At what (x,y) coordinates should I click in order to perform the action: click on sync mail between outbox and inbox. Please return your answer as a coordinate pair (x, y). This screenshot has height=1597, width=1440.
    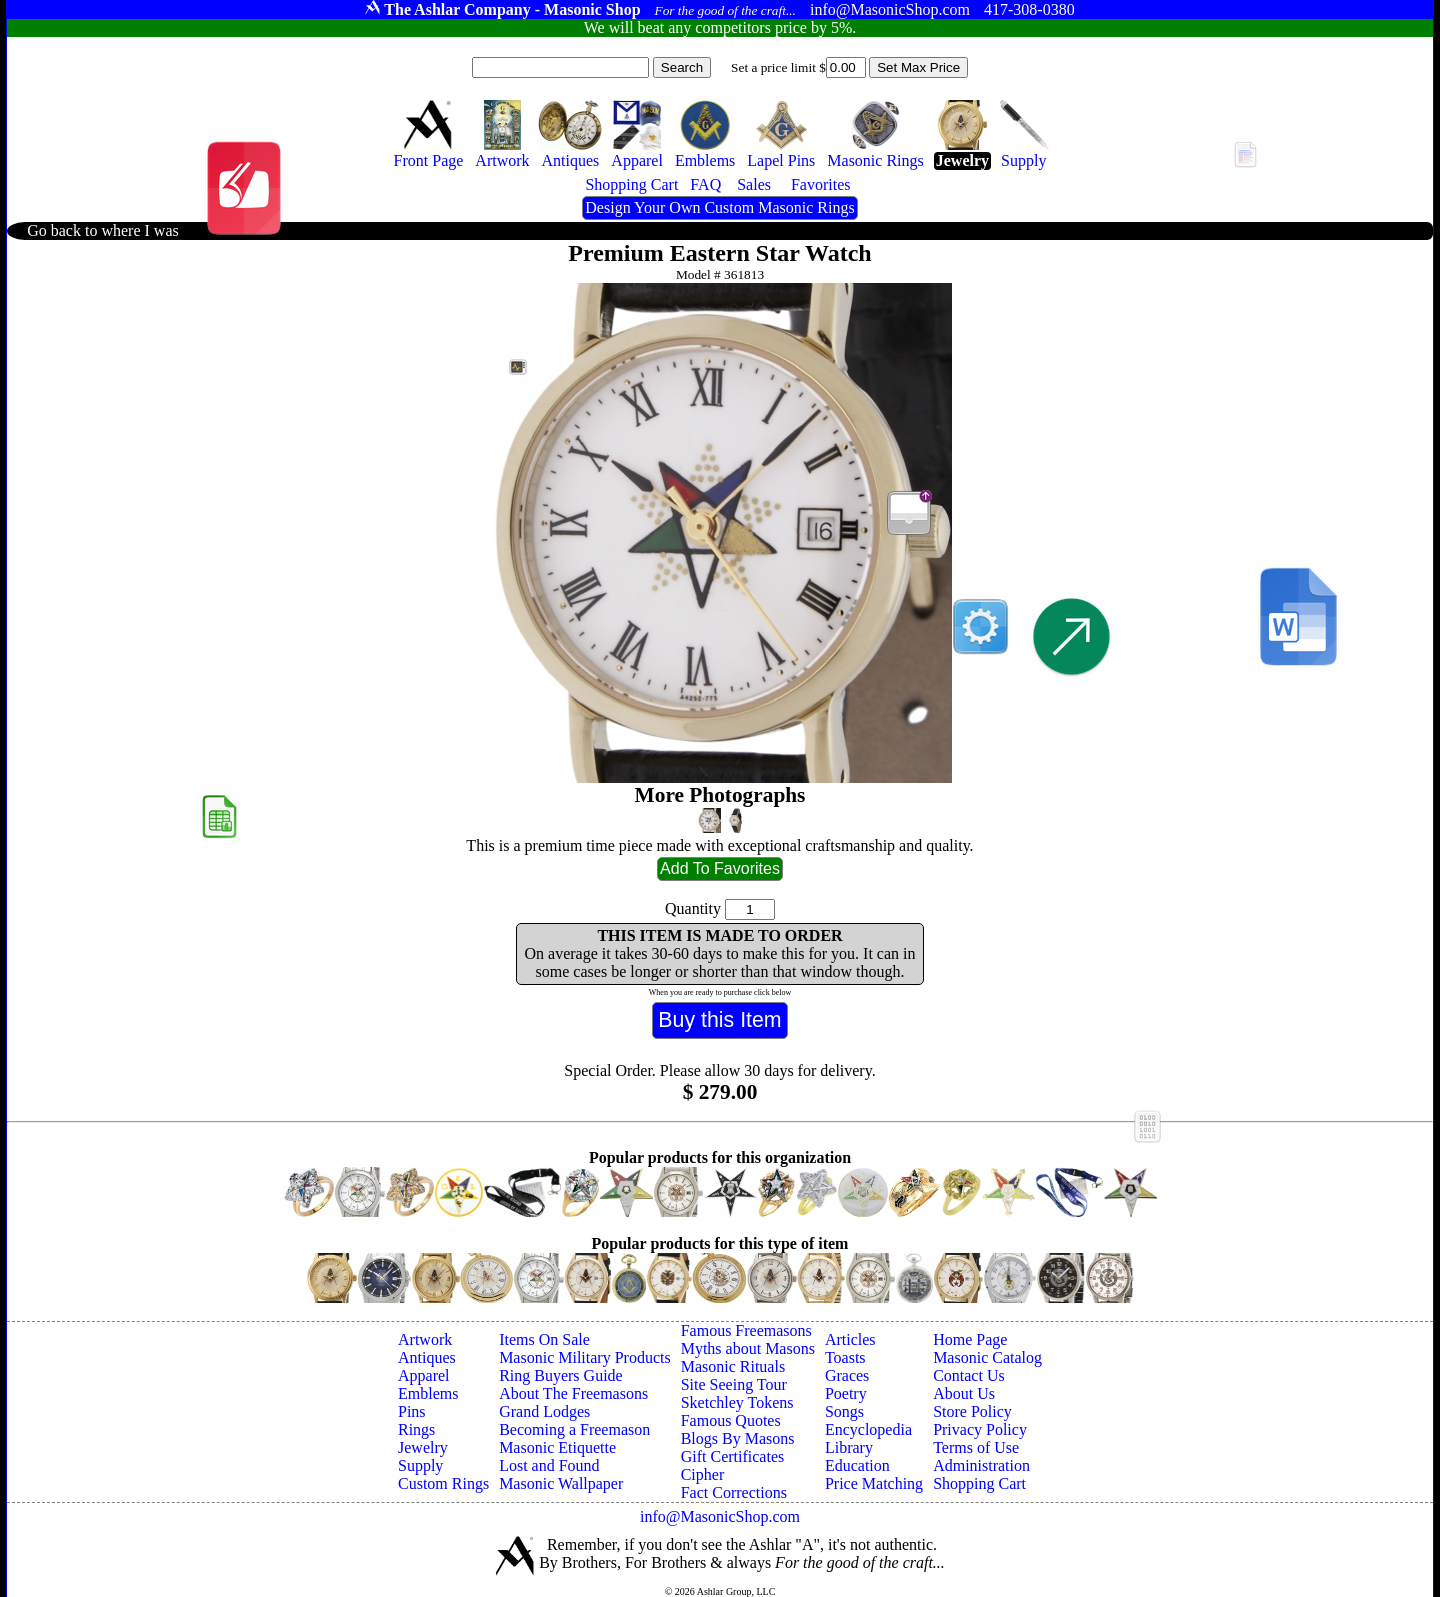
    Looking at the image, I should click on (909, 513).